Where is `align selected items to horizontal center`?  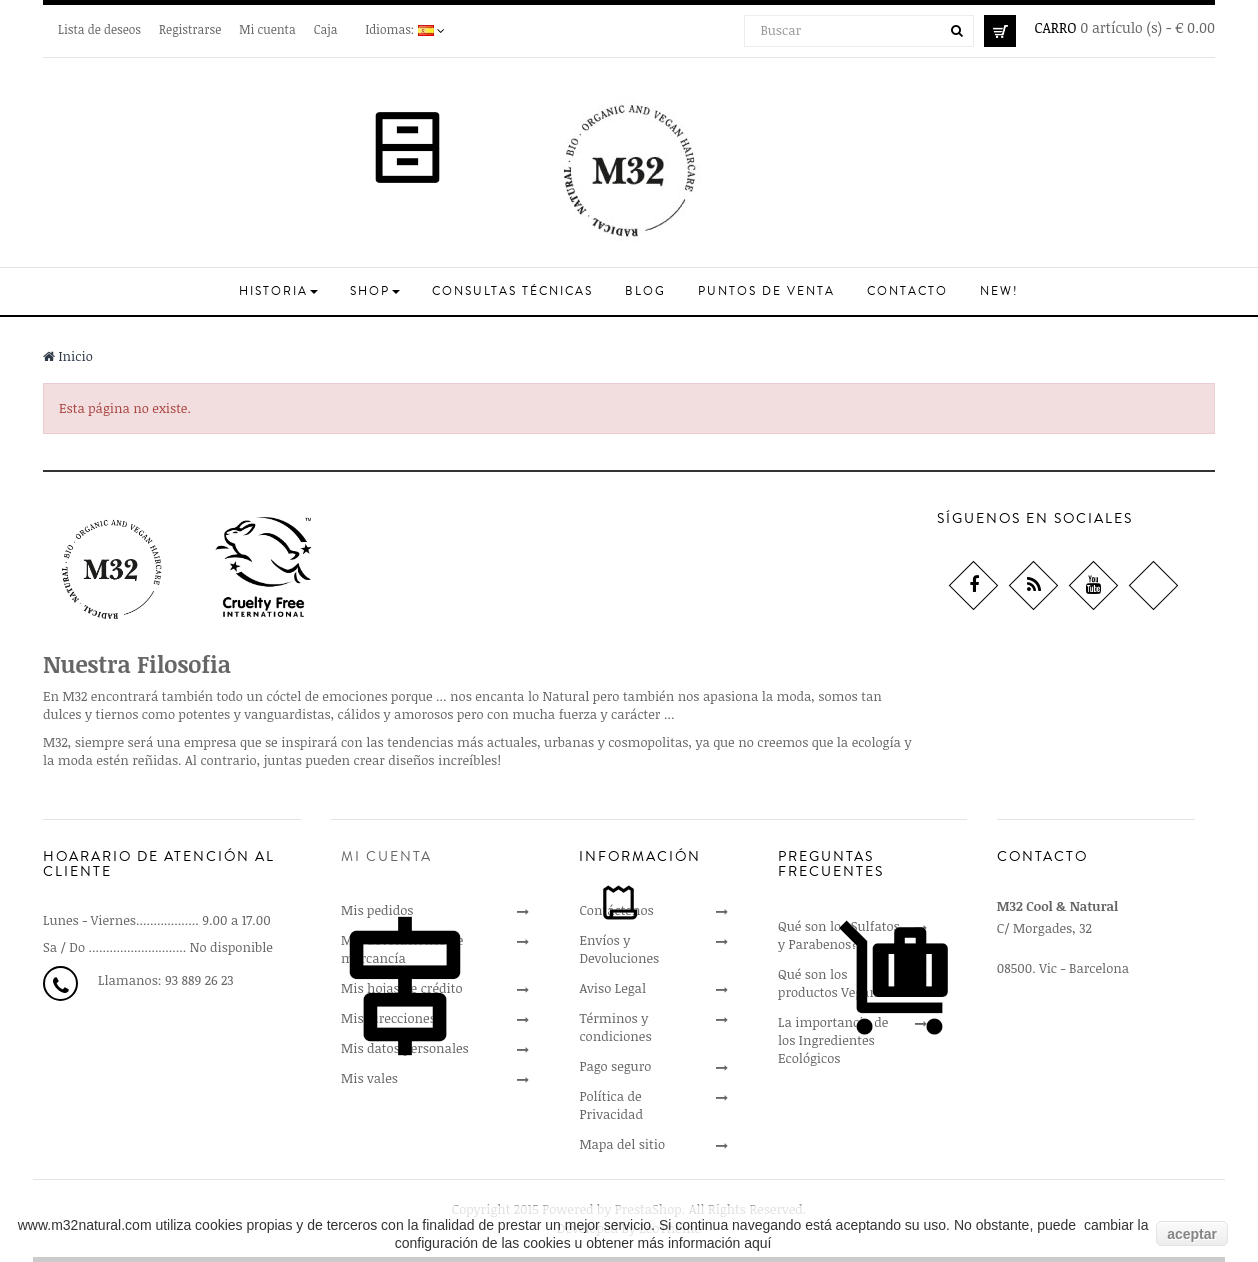 align selected items to horizontal center is located at coordinates (405, 986).